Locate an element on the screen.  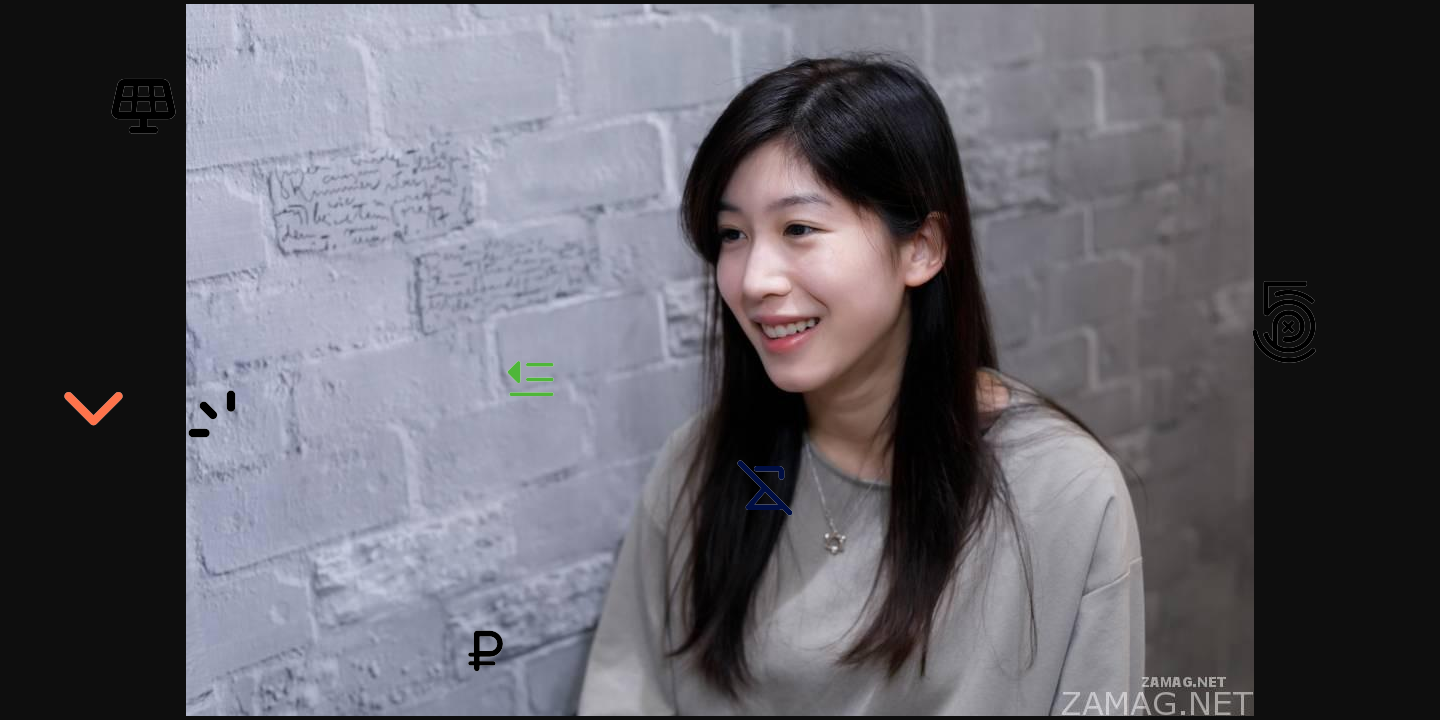
disable automatic sum calculation is located at coordinates (765, 488).